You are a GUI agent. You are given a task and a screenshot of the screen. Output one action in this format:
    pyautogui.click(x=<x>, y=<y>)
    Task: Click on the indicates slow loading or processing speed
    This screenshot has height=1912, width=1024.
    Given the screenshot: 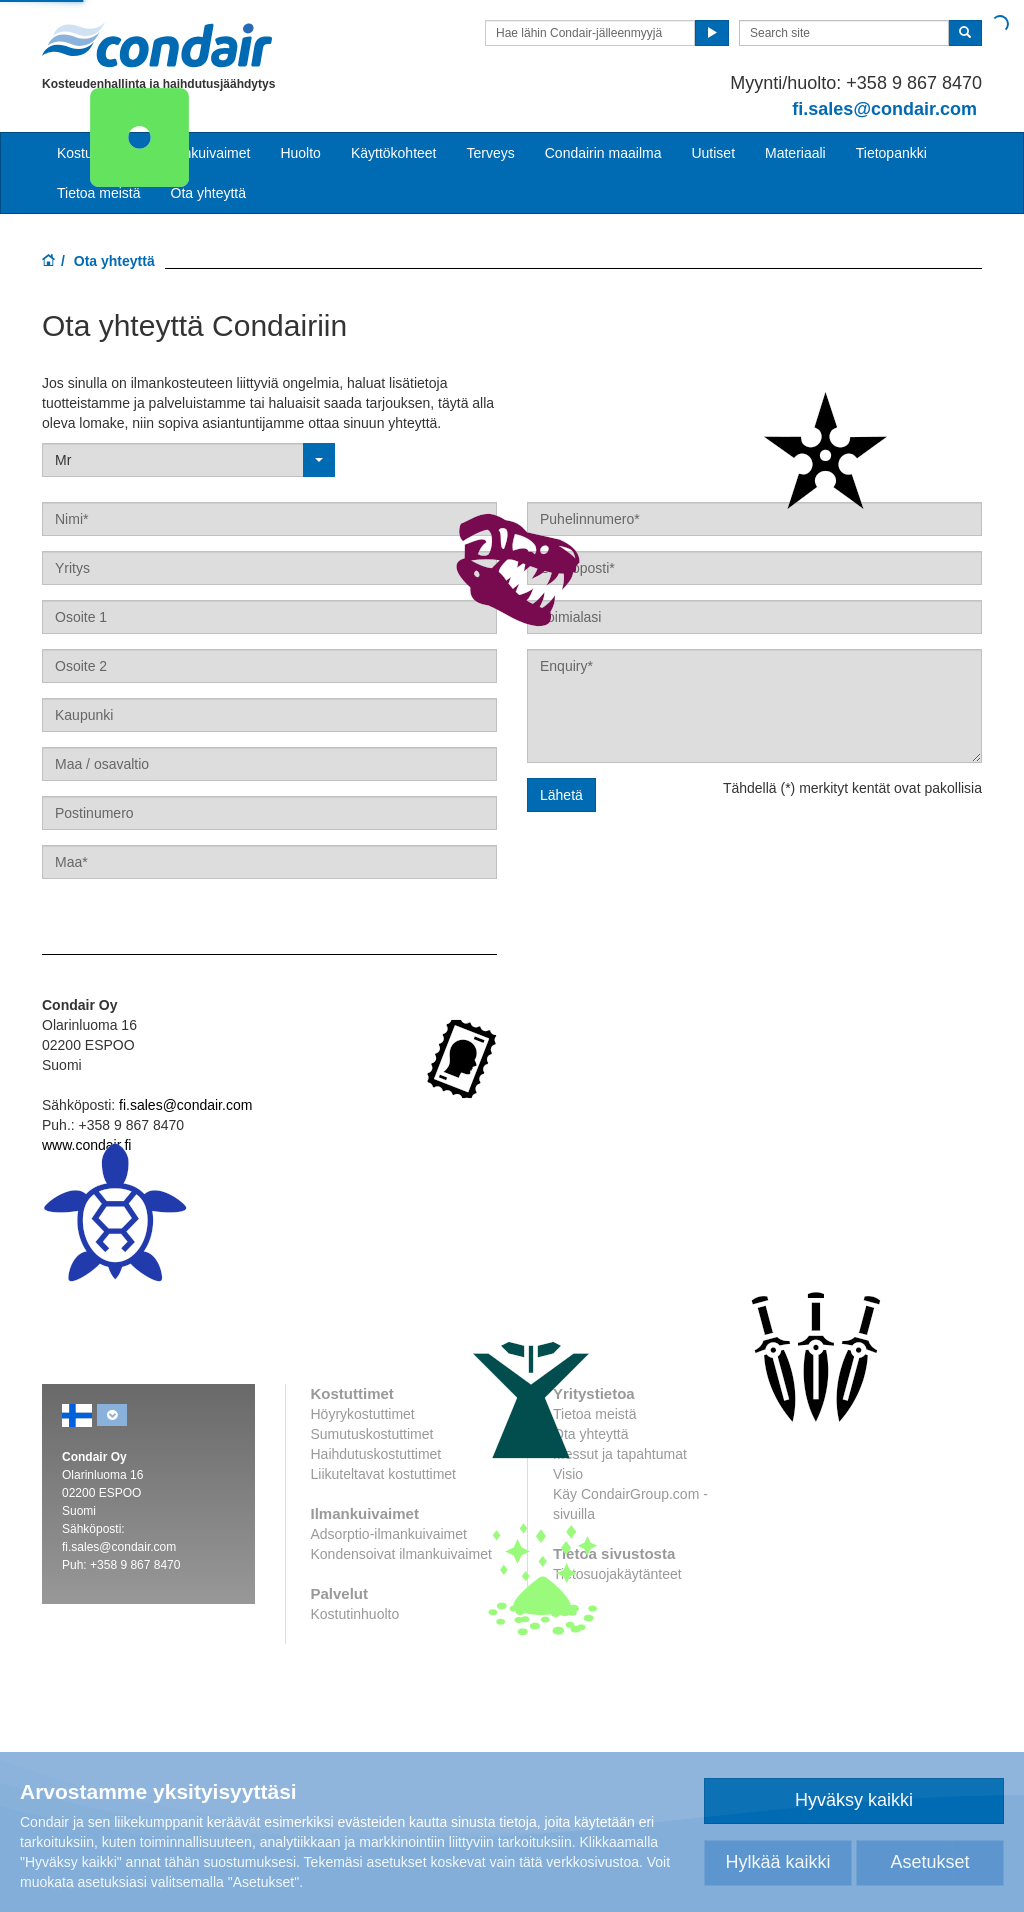 What is the action you would take?
    pyautogui.click(x=114, y=1212)
    